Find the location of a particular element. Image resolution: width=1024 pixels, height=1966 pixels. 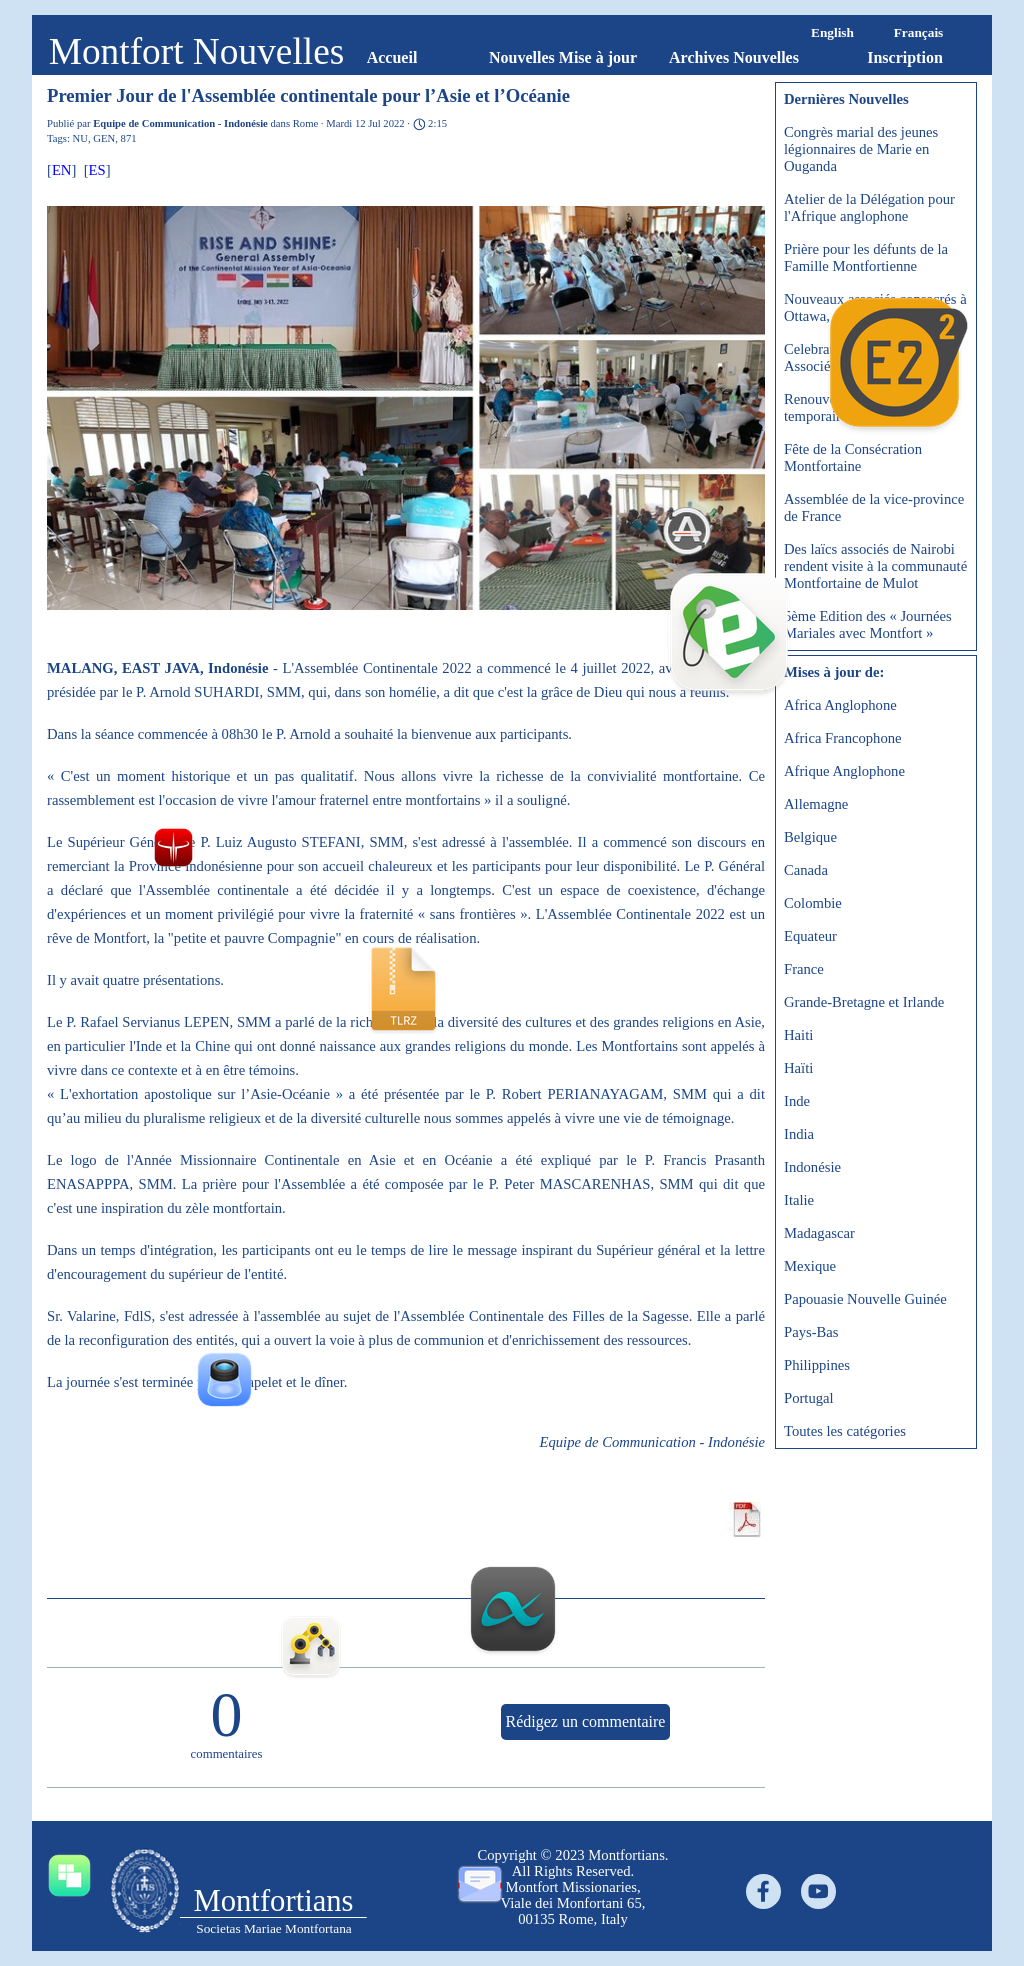

open the mail app is located at coordinates (480, 1884).